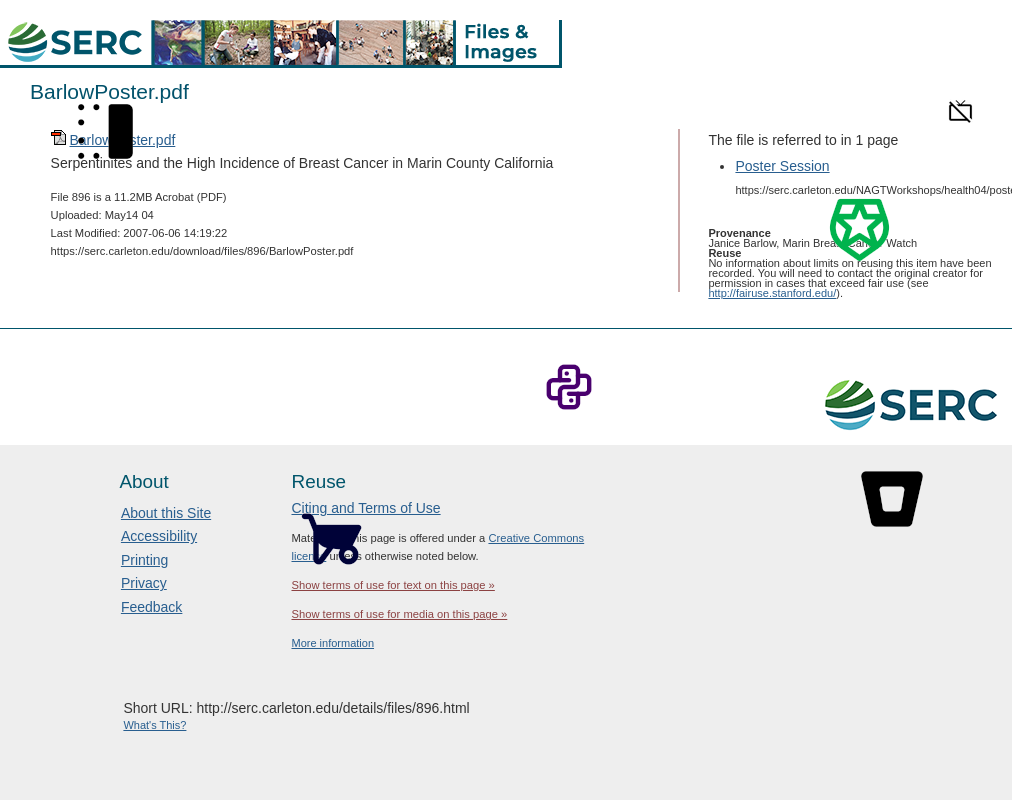 This screenshot has height=800, width=1012. Describe the element at coordinates (892, 499) in the screenshot. I see `open Bitbucket repository` at that location.